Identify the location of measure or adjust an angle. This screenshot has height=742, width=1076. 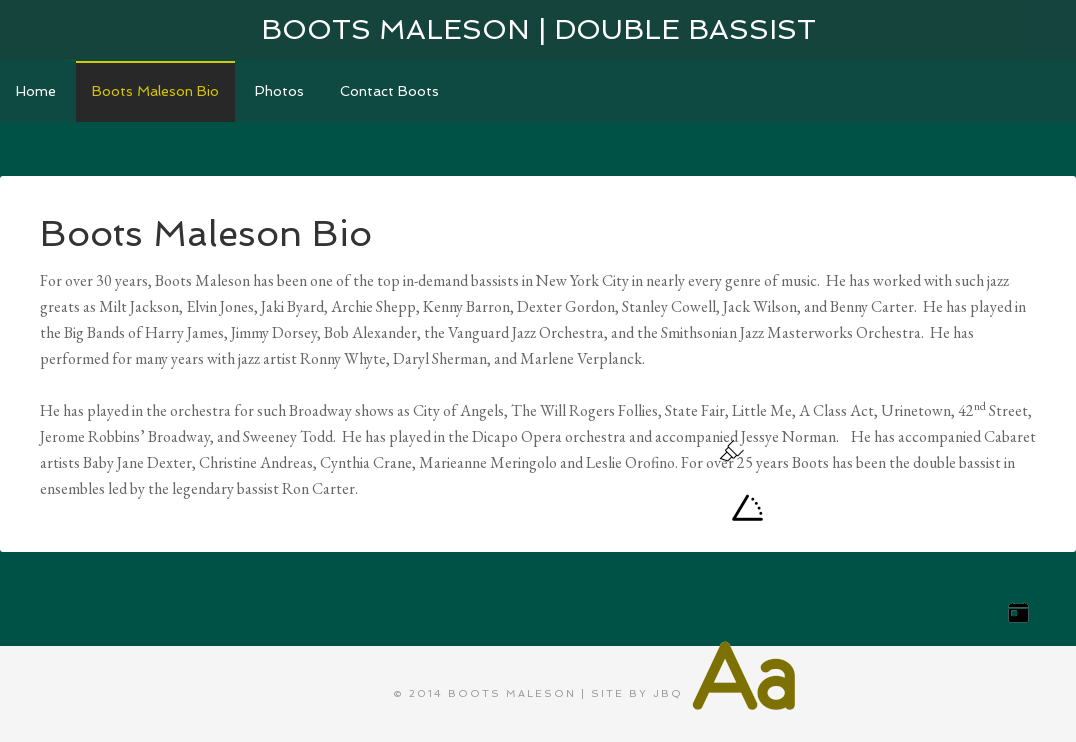
(747, 508).